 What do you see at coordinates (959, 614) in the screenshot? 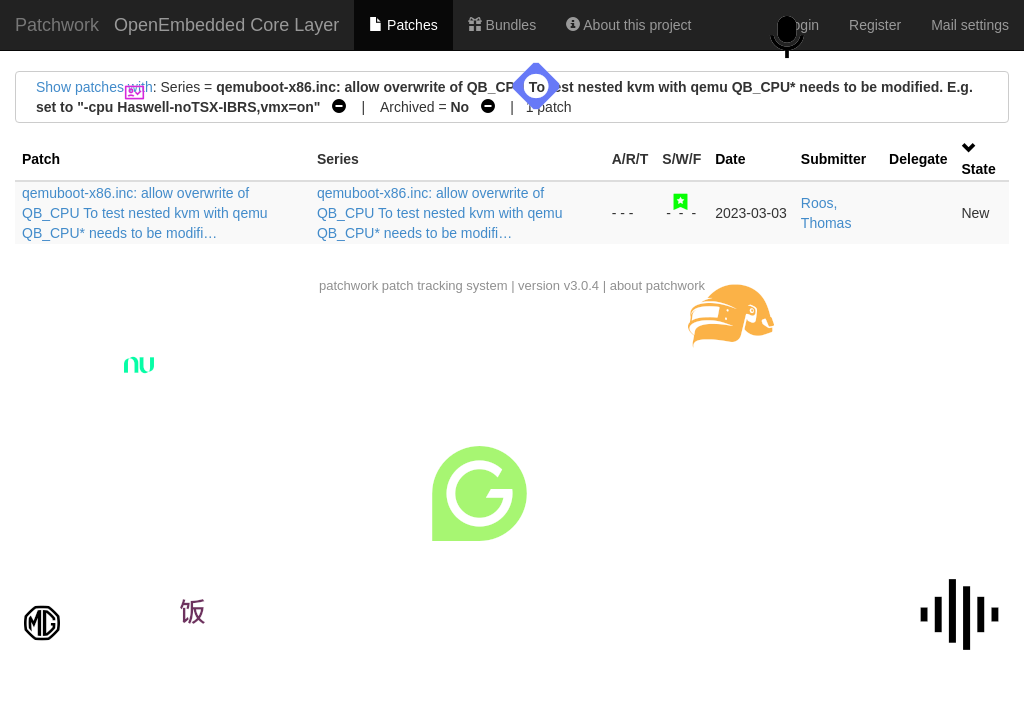
I see `voice recognition or audio waveform indicator` at bounding box center [959, 614].